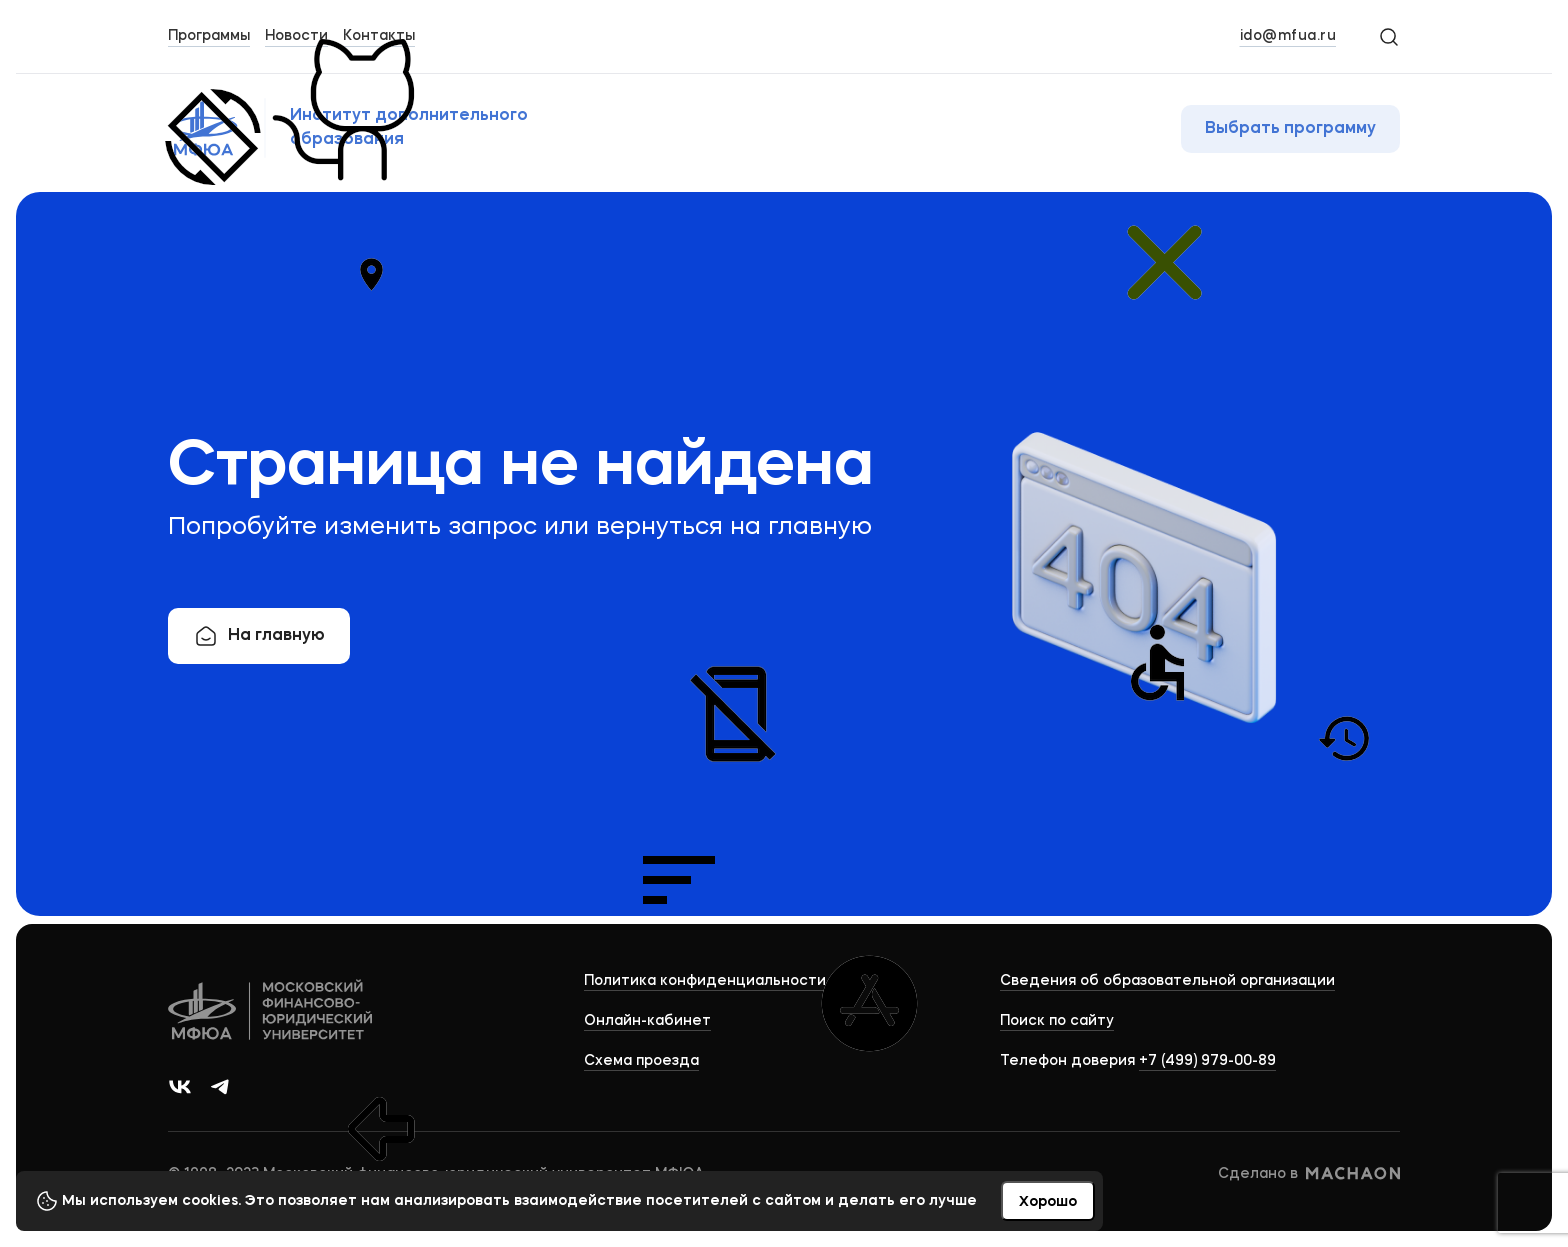  Describe the element at coordinates (357, 107) in the screenshot. I see `view project on github` at that location.